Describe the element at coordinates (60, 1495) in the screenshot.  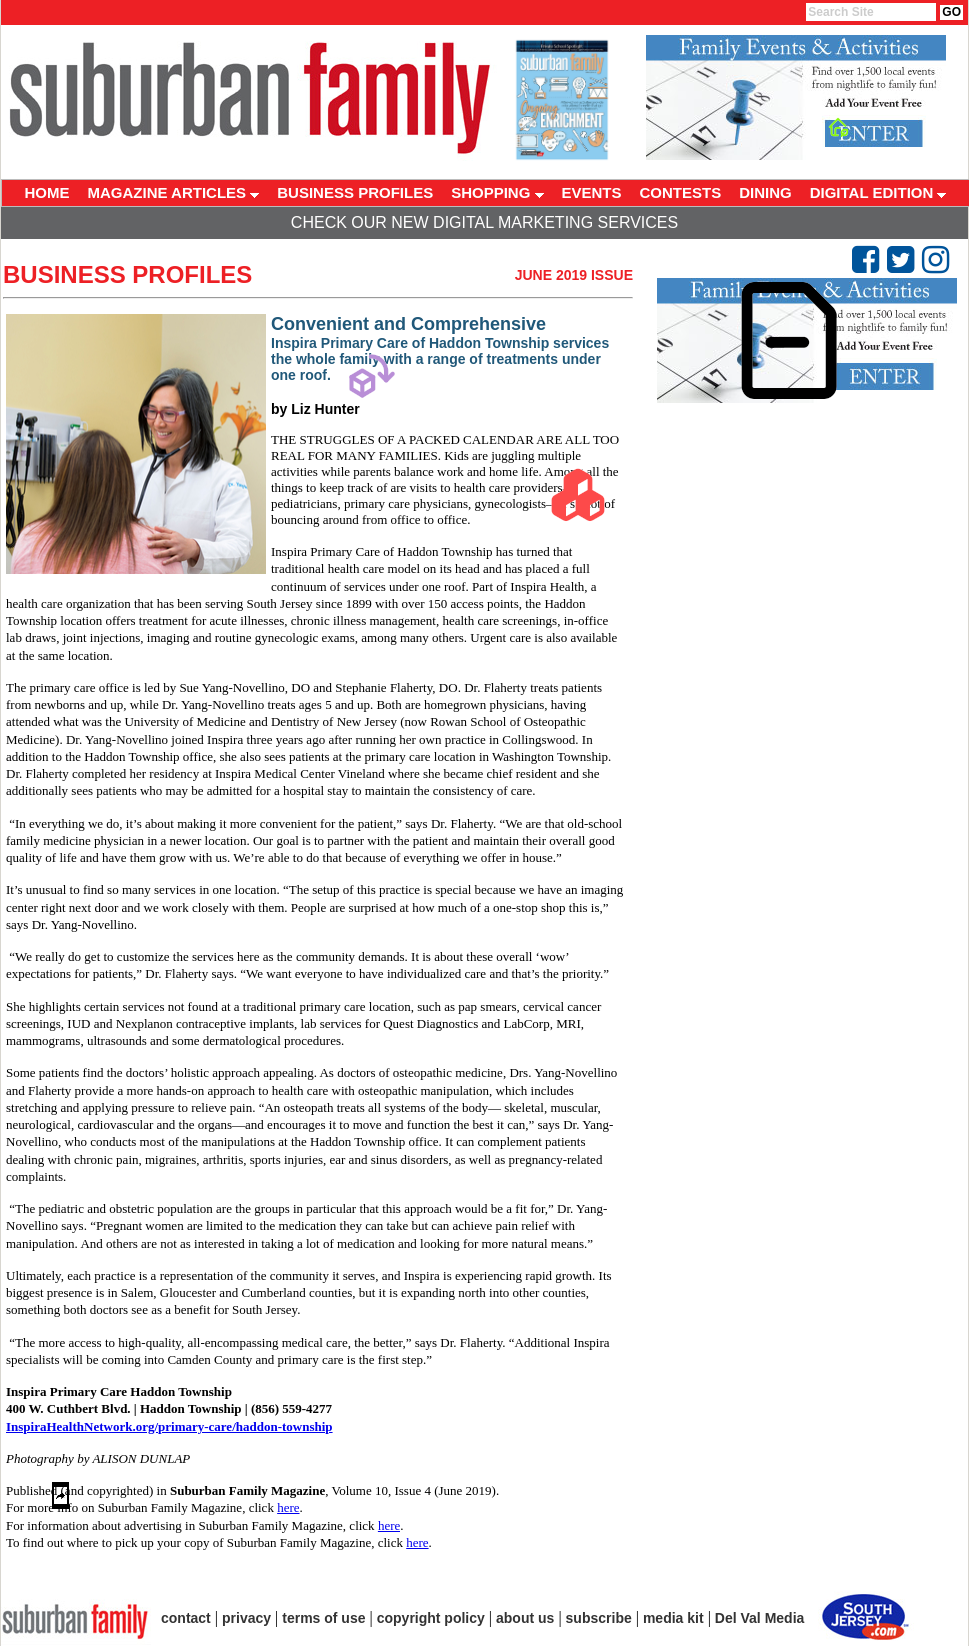
I see `share your mobile screen` at that location.